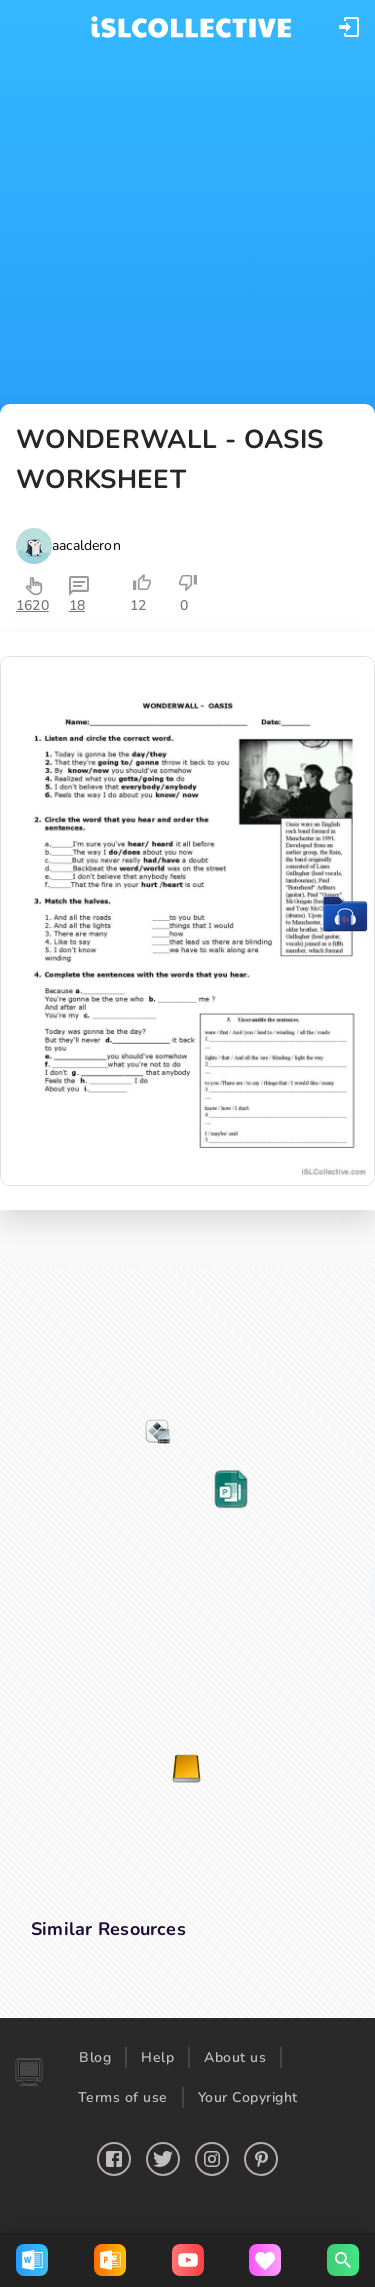 The height and width of the screenshot is (2287, 375). What do you see at coordinates (345, 915) in the screenshot?
I see `open audacity project files folder` at bounding box center [345, 915].